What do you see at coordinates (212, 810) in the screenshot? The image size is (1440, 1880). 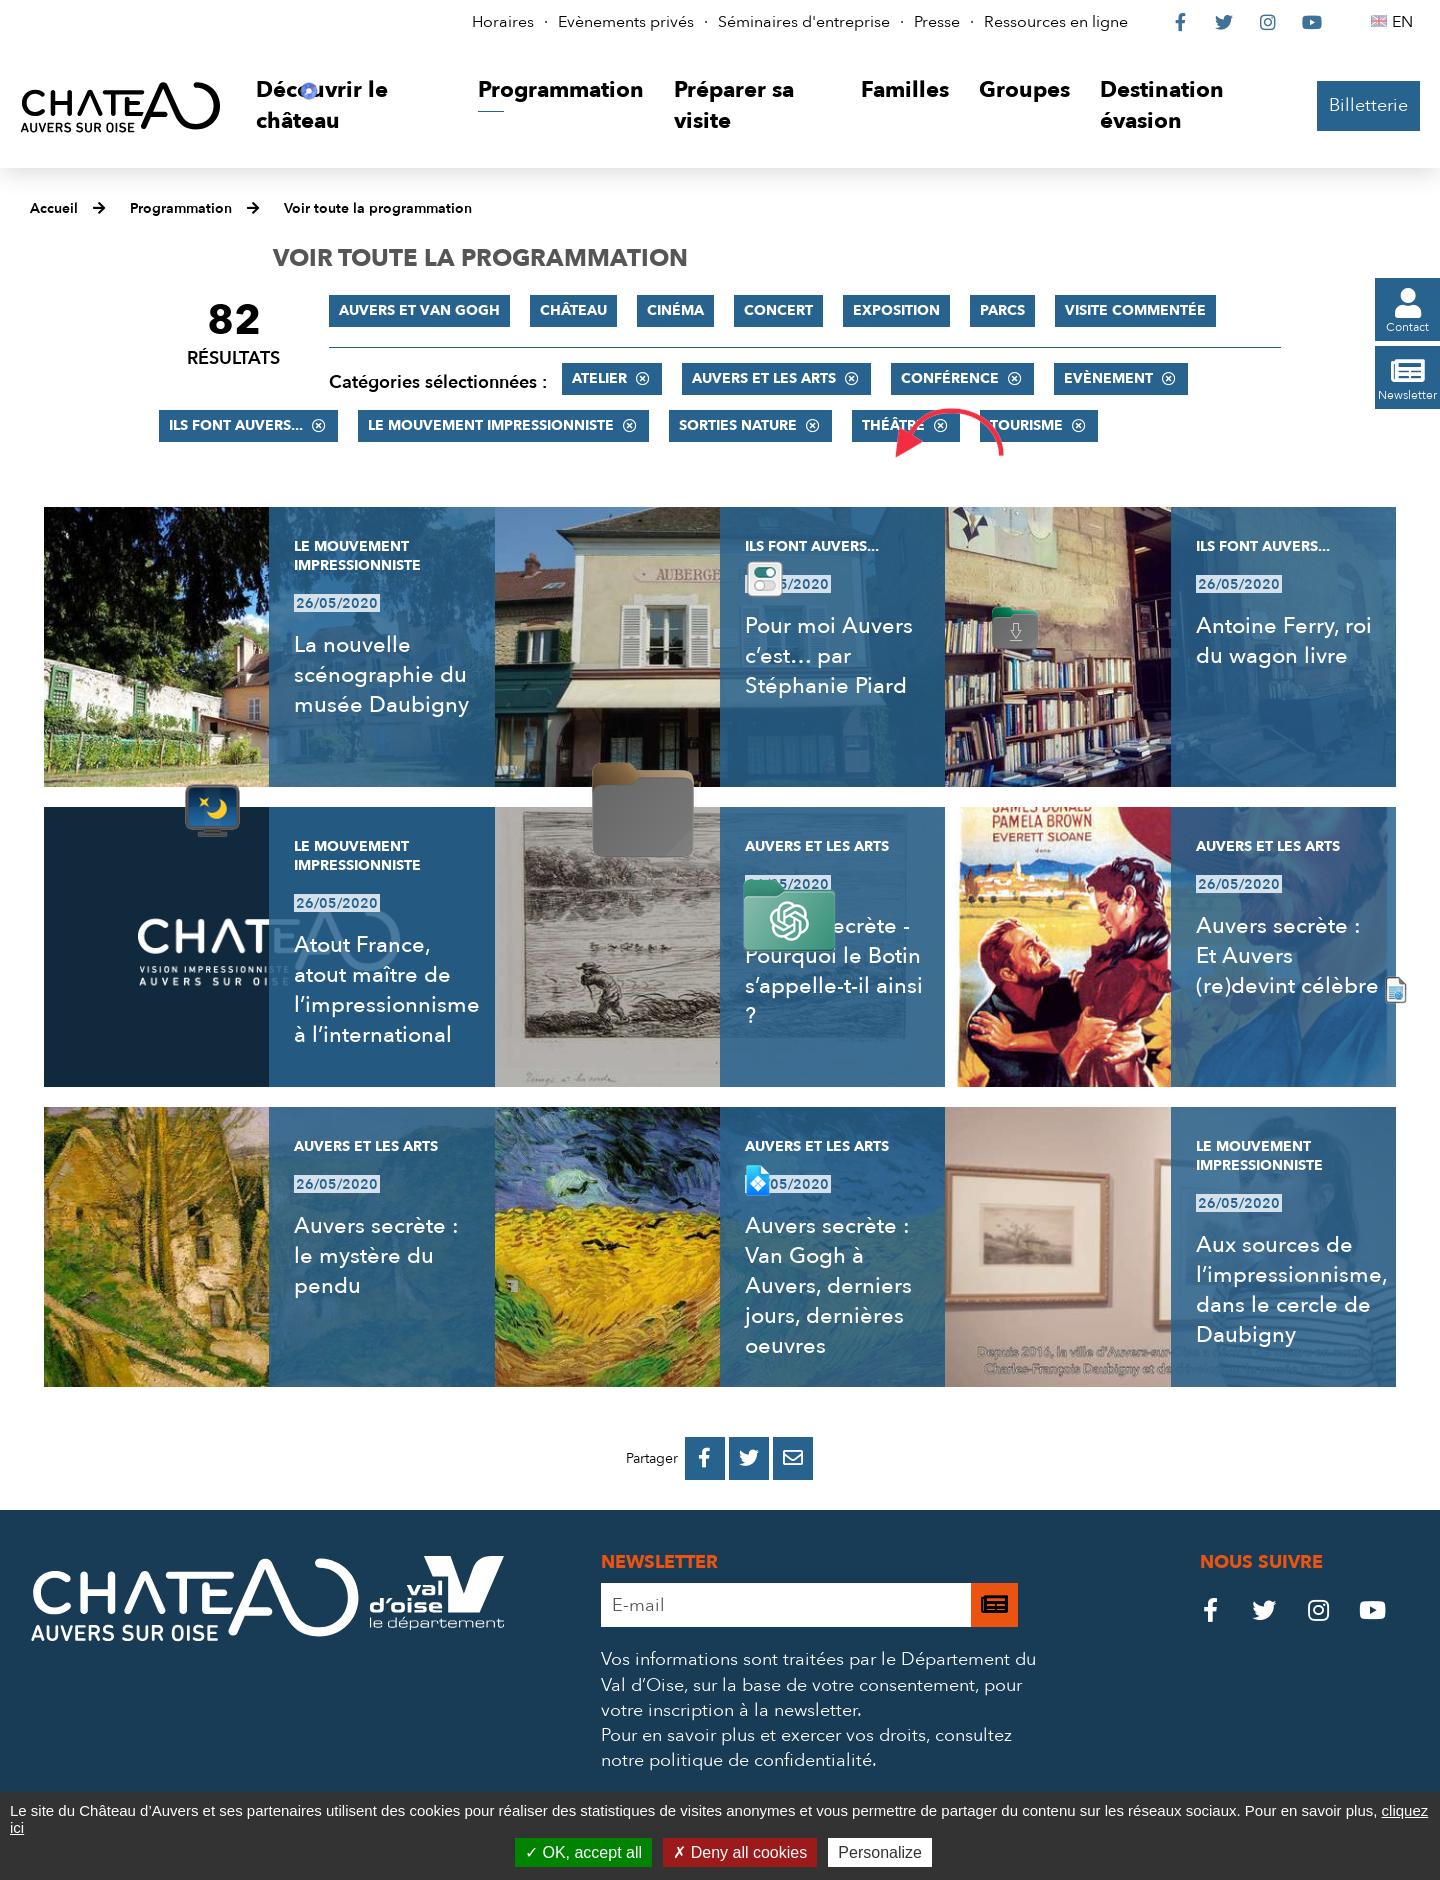 I see `access screensaver settings` at bounding box center [212, 810].